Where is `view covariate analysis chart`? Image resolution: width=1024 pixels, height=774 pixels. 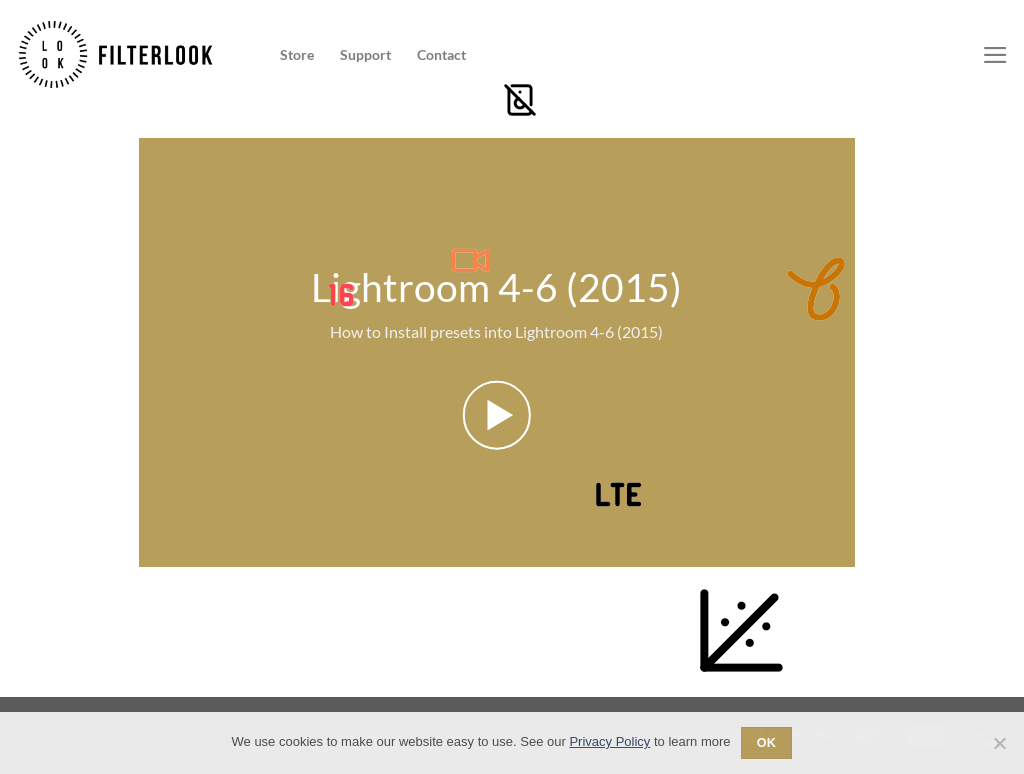 view covariate analysis chart is located at coordinates (741, 630).